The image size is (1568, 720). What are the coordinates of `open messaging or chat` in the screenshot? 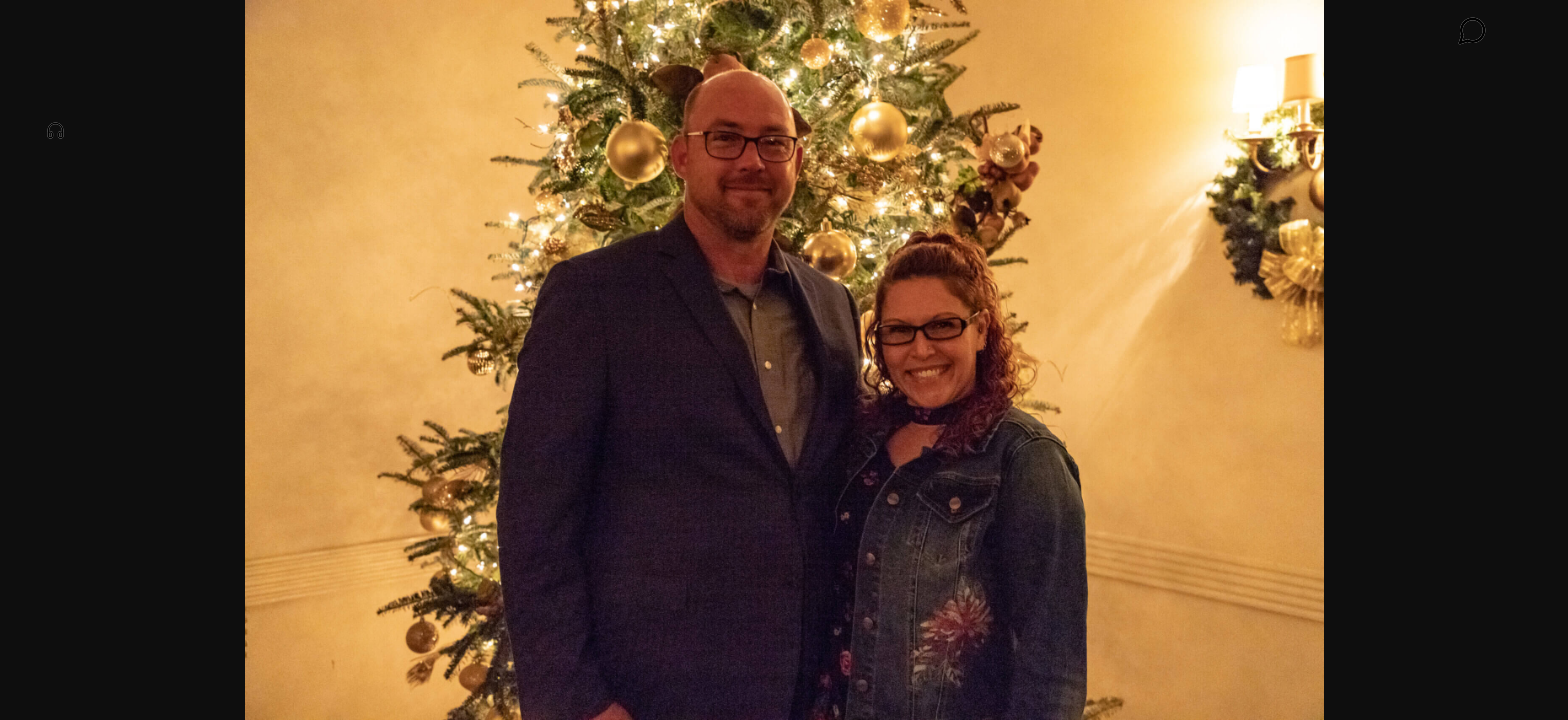 It's located at (1472, 31).